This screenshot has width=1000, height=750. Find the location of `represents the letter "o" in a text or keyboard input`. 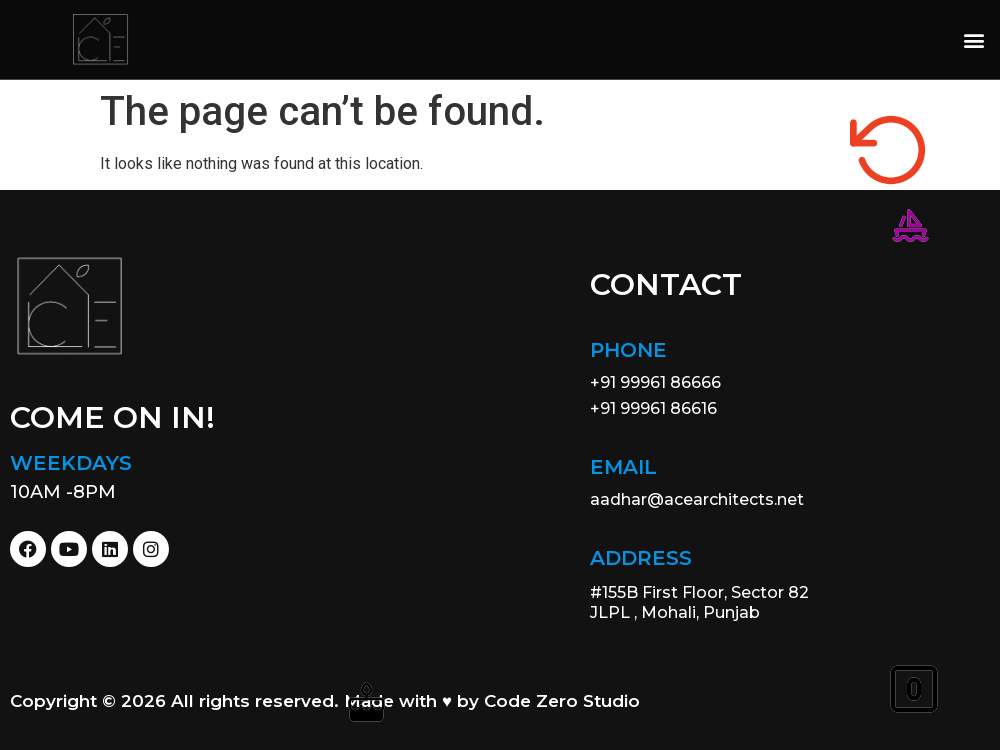

represents the letter "o" in a text or keyboard input is located at coordinates (914, 689).